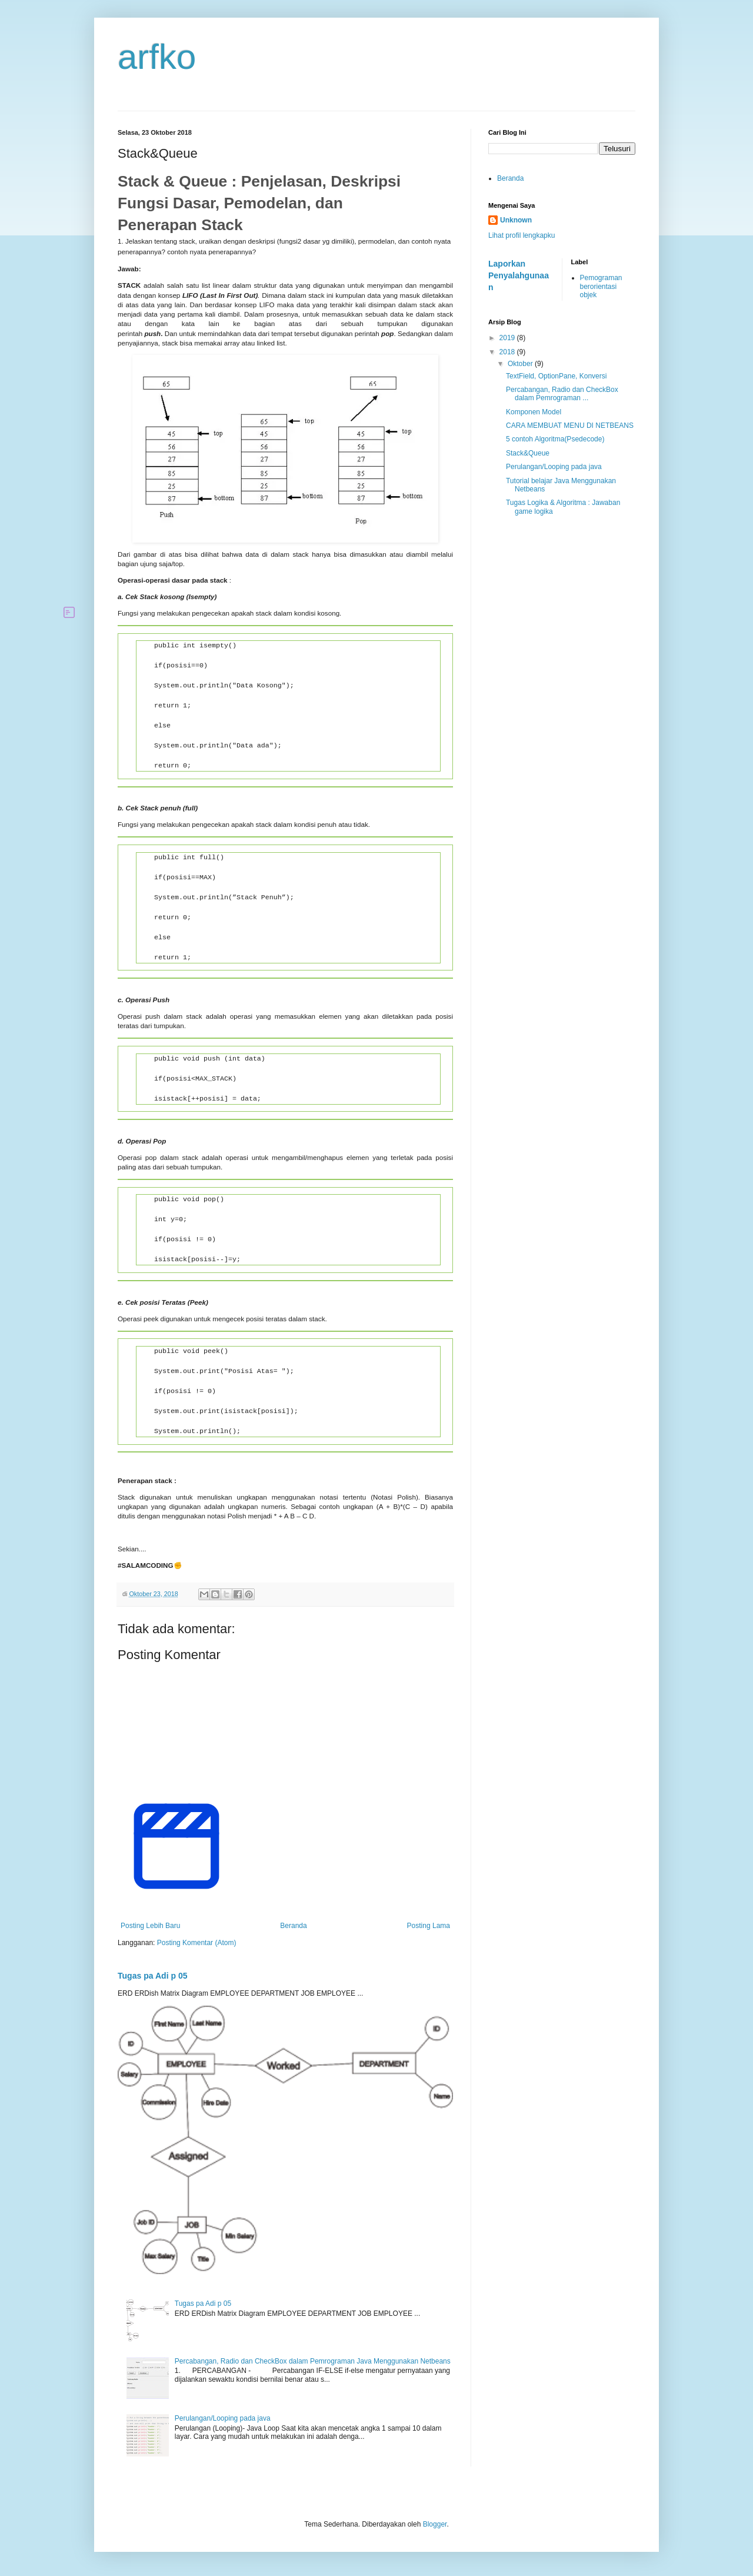  What do you see at coordinates (69, 612) in the screenshot?
I see `align content to the left with vertical centering` at bounding box center [69, 612].